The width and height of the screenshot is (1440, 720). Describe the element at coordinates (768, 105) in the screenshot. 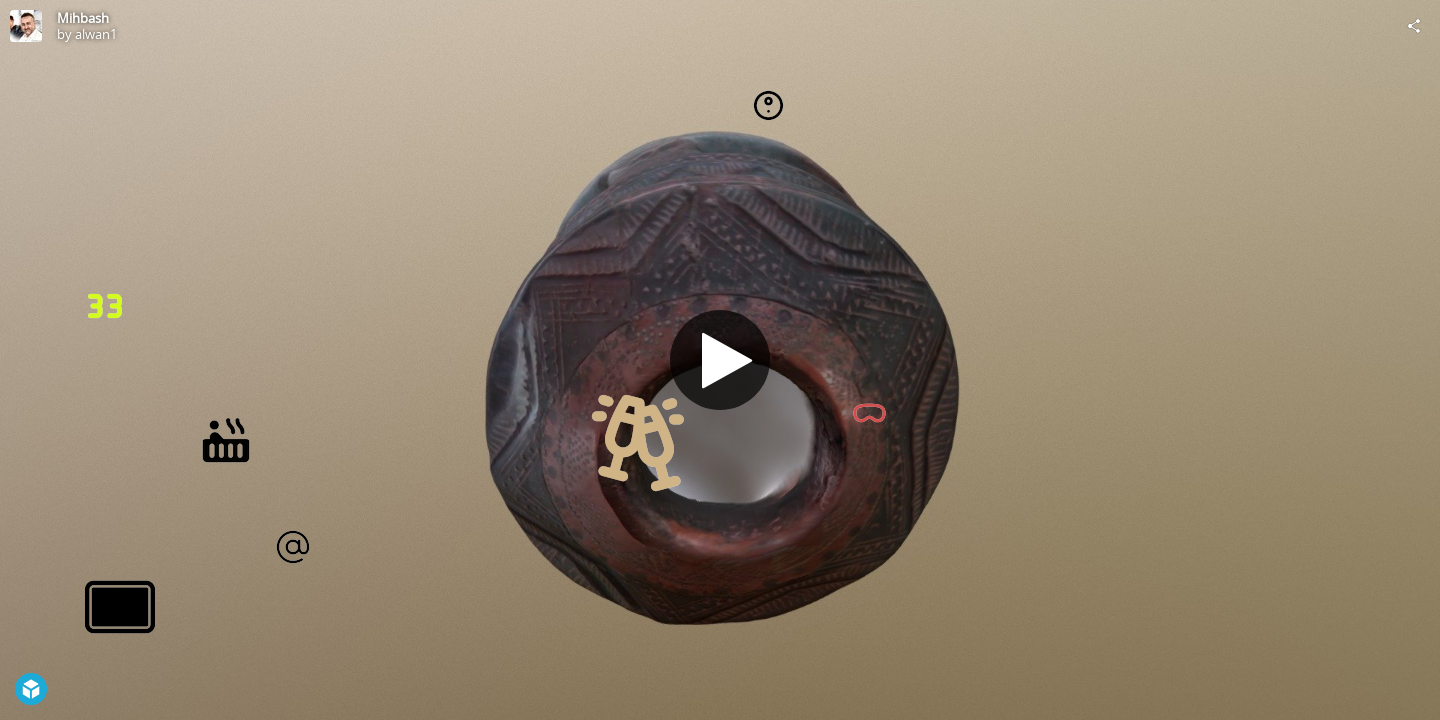

I see `access vacuum or cleaning device controls` at that location.